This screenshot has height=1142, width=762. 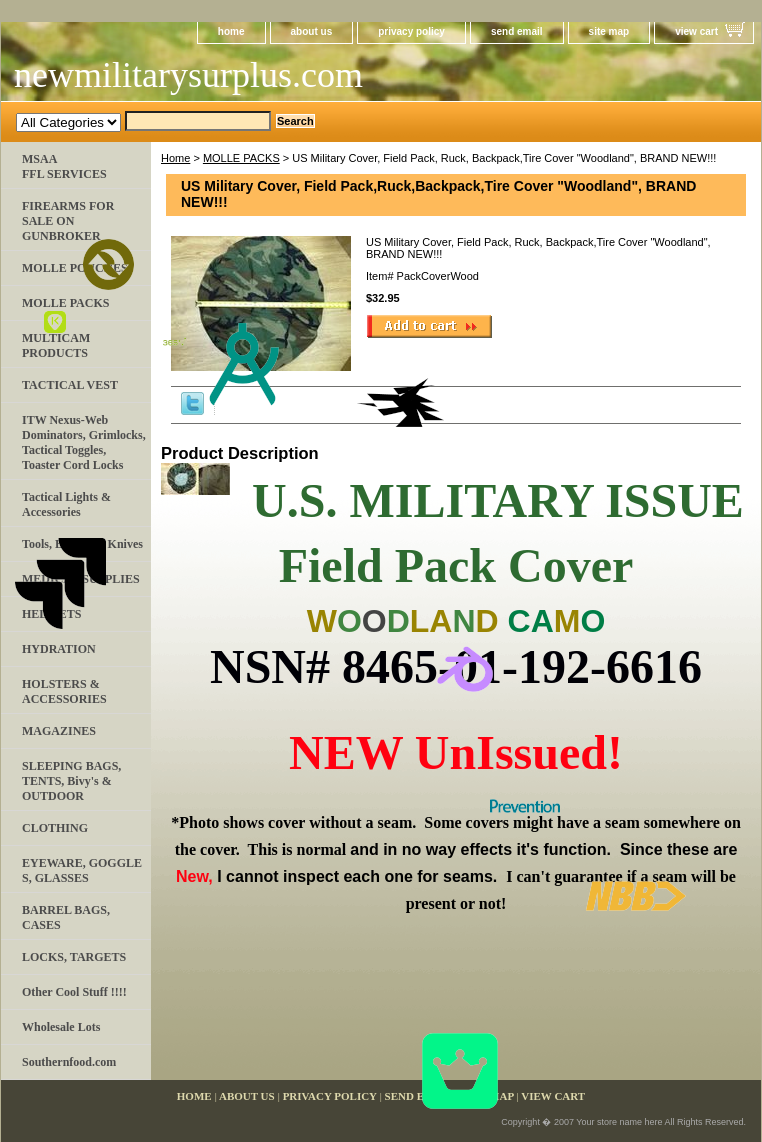 What do you see at coordinates (55, 322) in the screenshot?
I see `open the klook travel booking app` at bounding box center [55, 322].